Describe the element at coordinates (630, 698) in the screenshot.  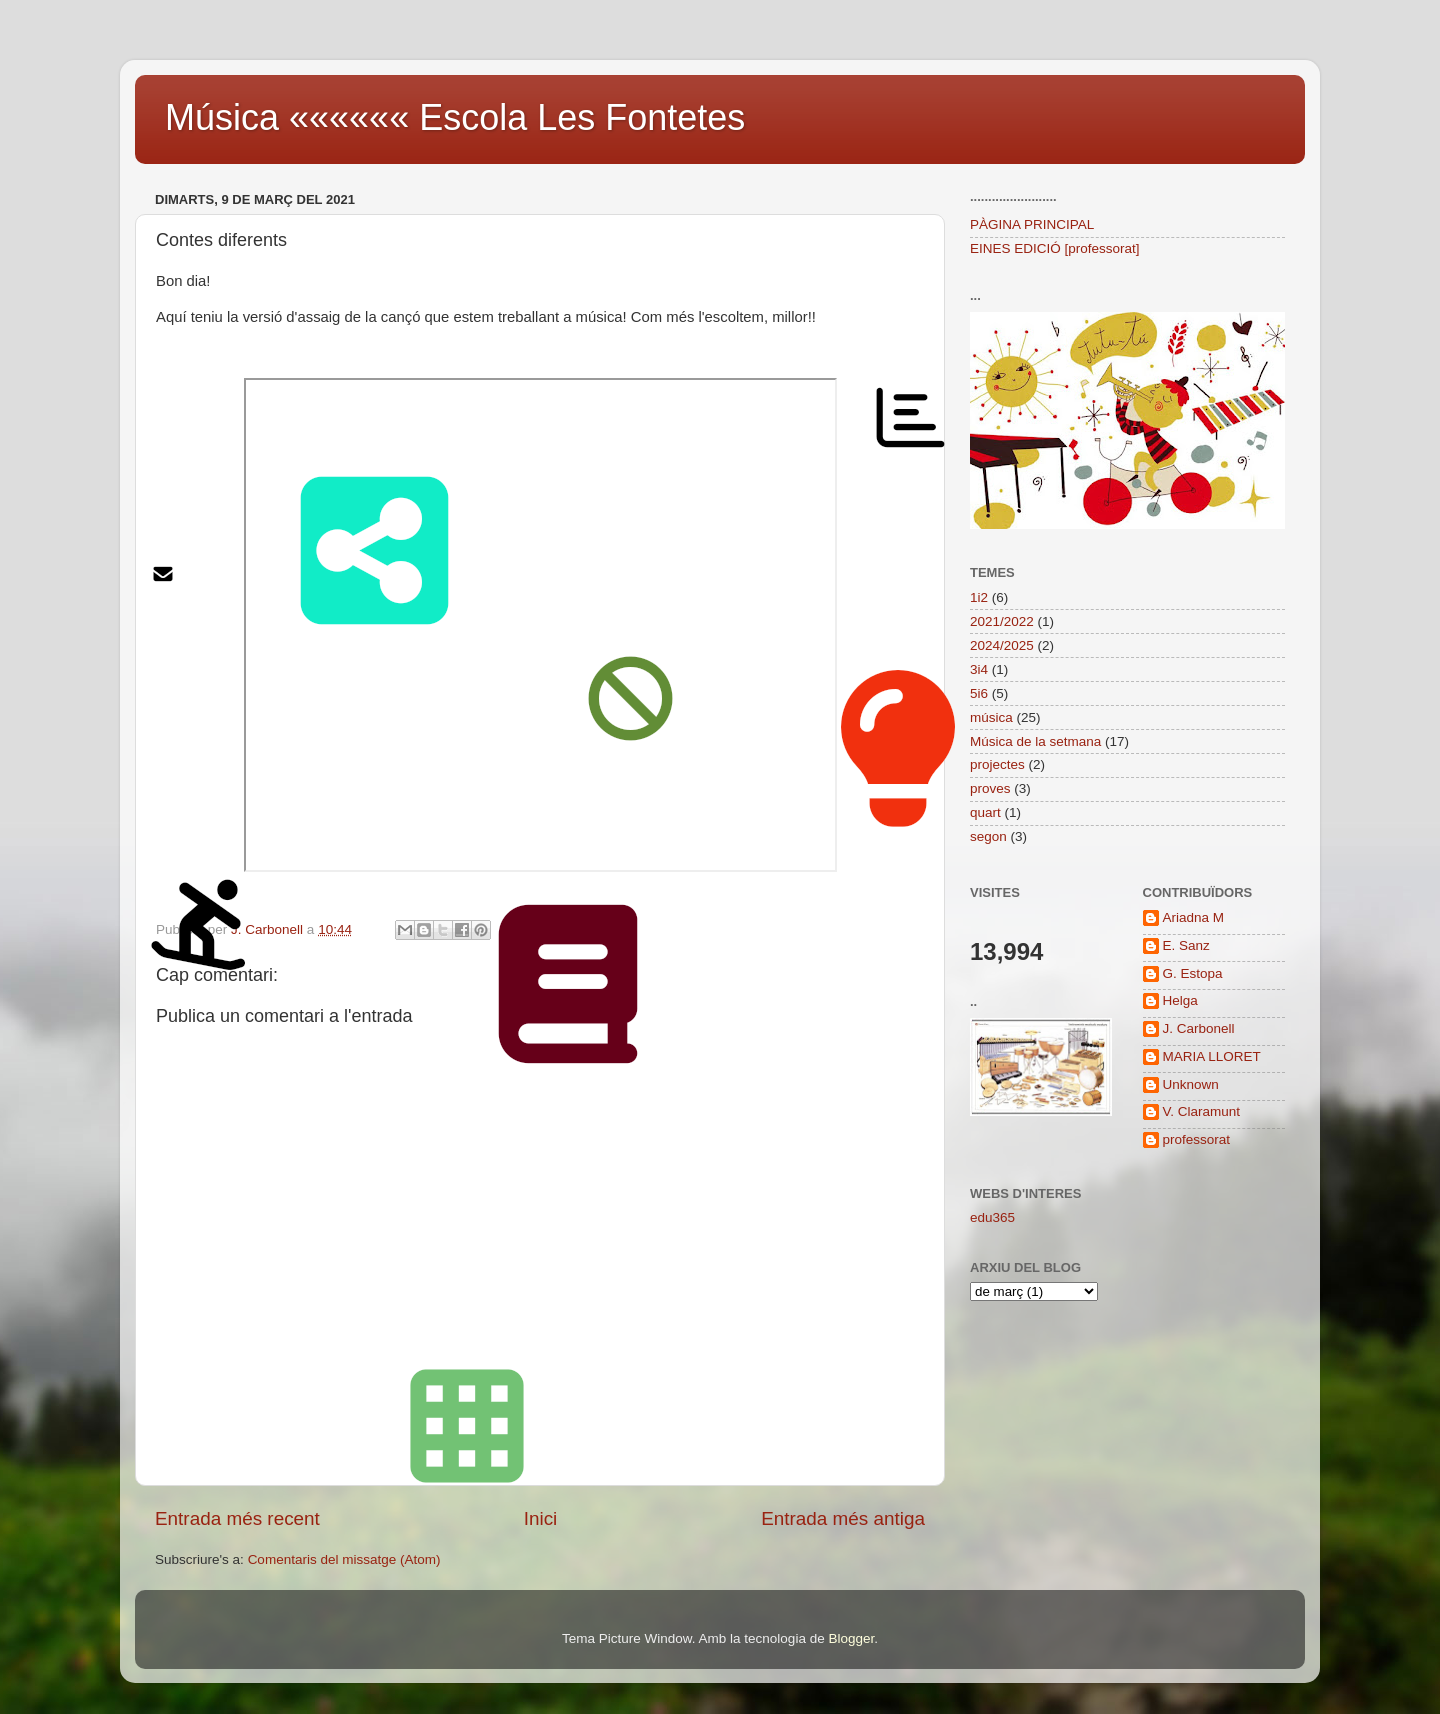
I see `cancel or abort current action` at that location.